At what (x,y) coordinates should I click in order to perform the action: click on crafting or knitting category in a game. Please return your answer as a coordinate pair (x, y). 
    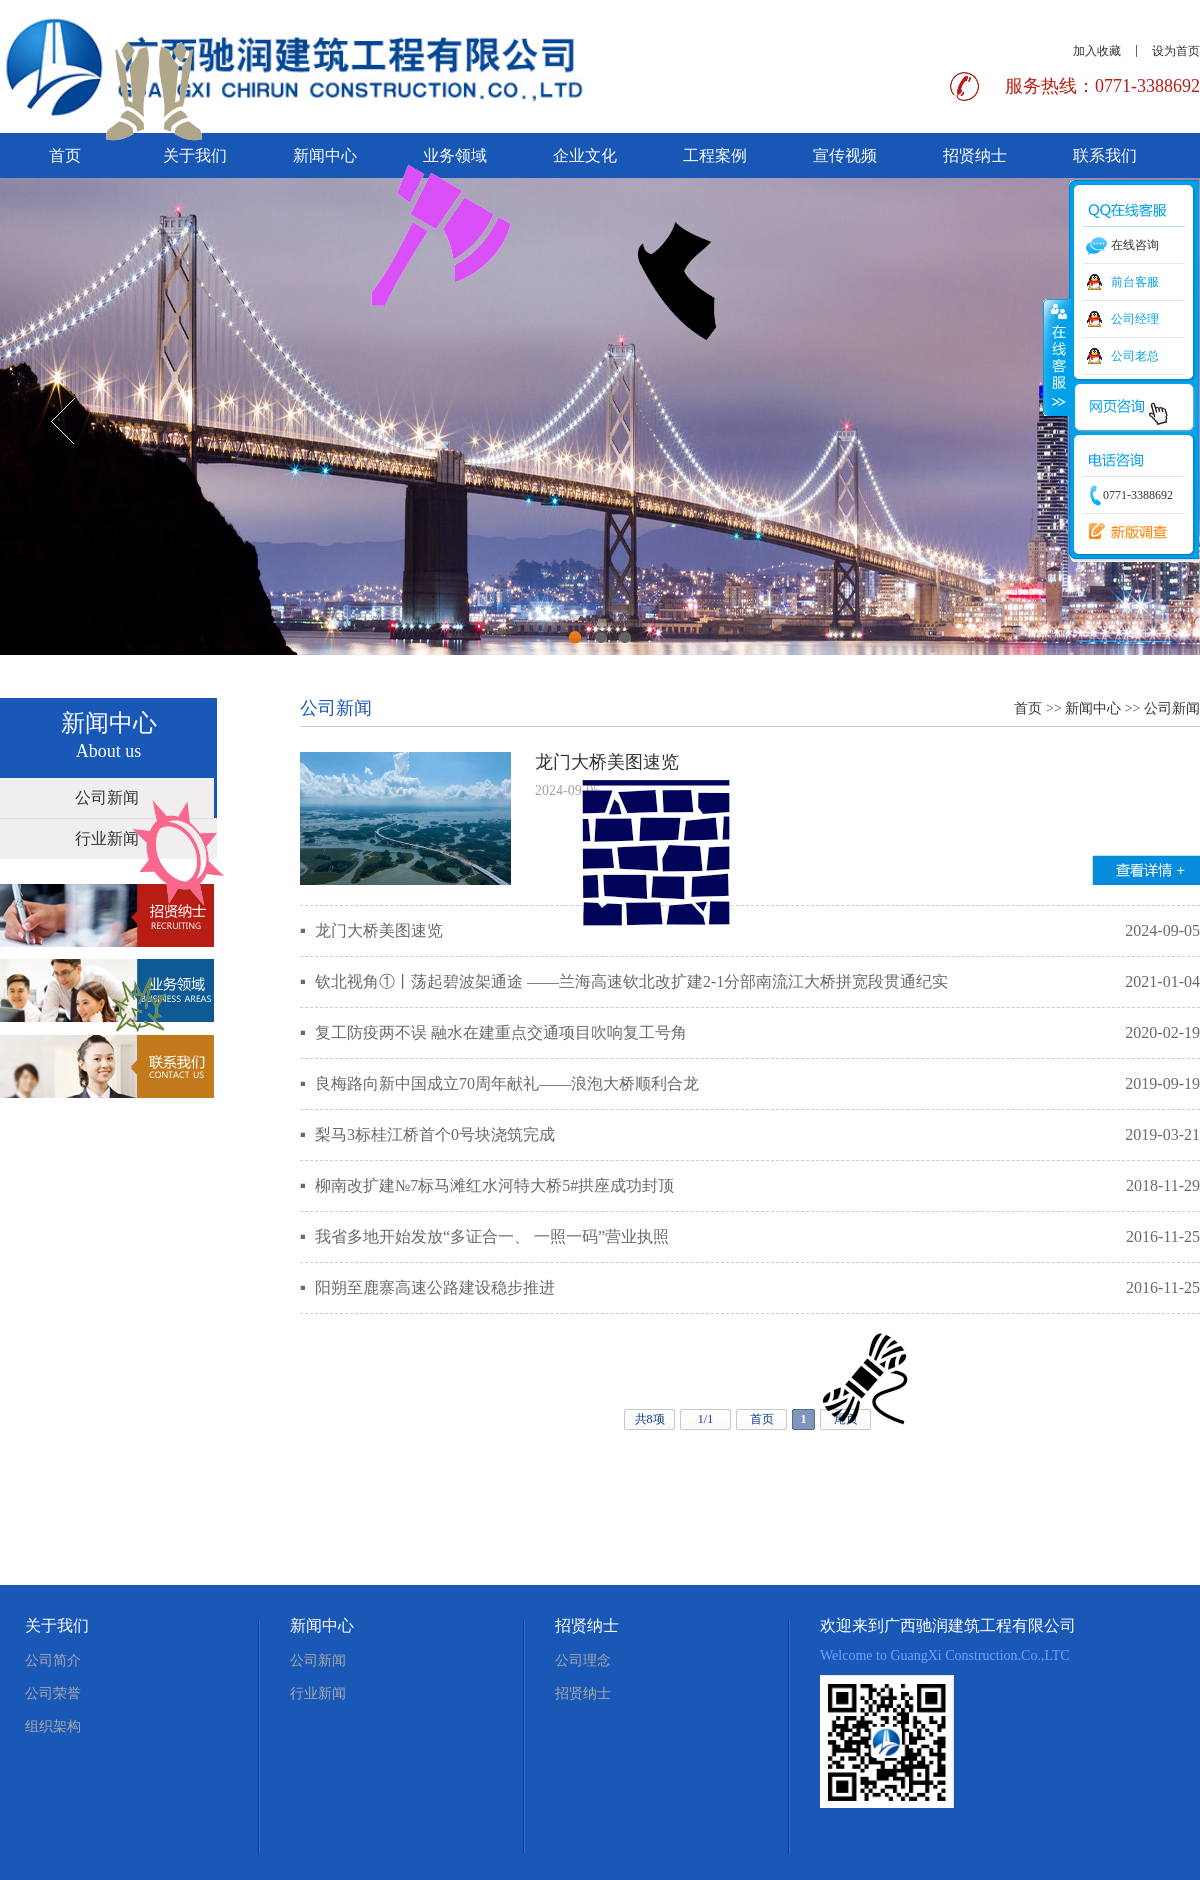
    Looking at the image, I should click on (864, 1378).